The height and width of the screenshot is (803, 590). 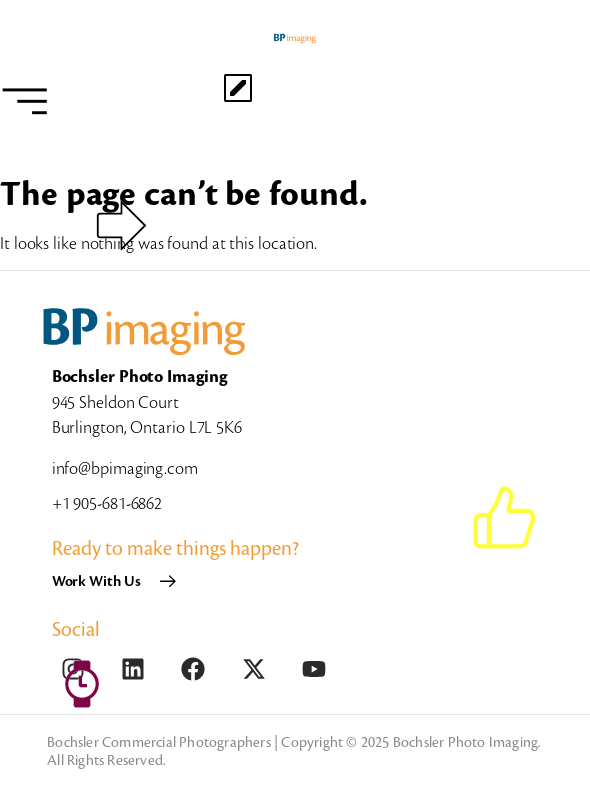 What do you see at coordinates (82, 684) in the screenshot?
I see `view or manage watch mode for file changes` at bounding box center [82, 684].